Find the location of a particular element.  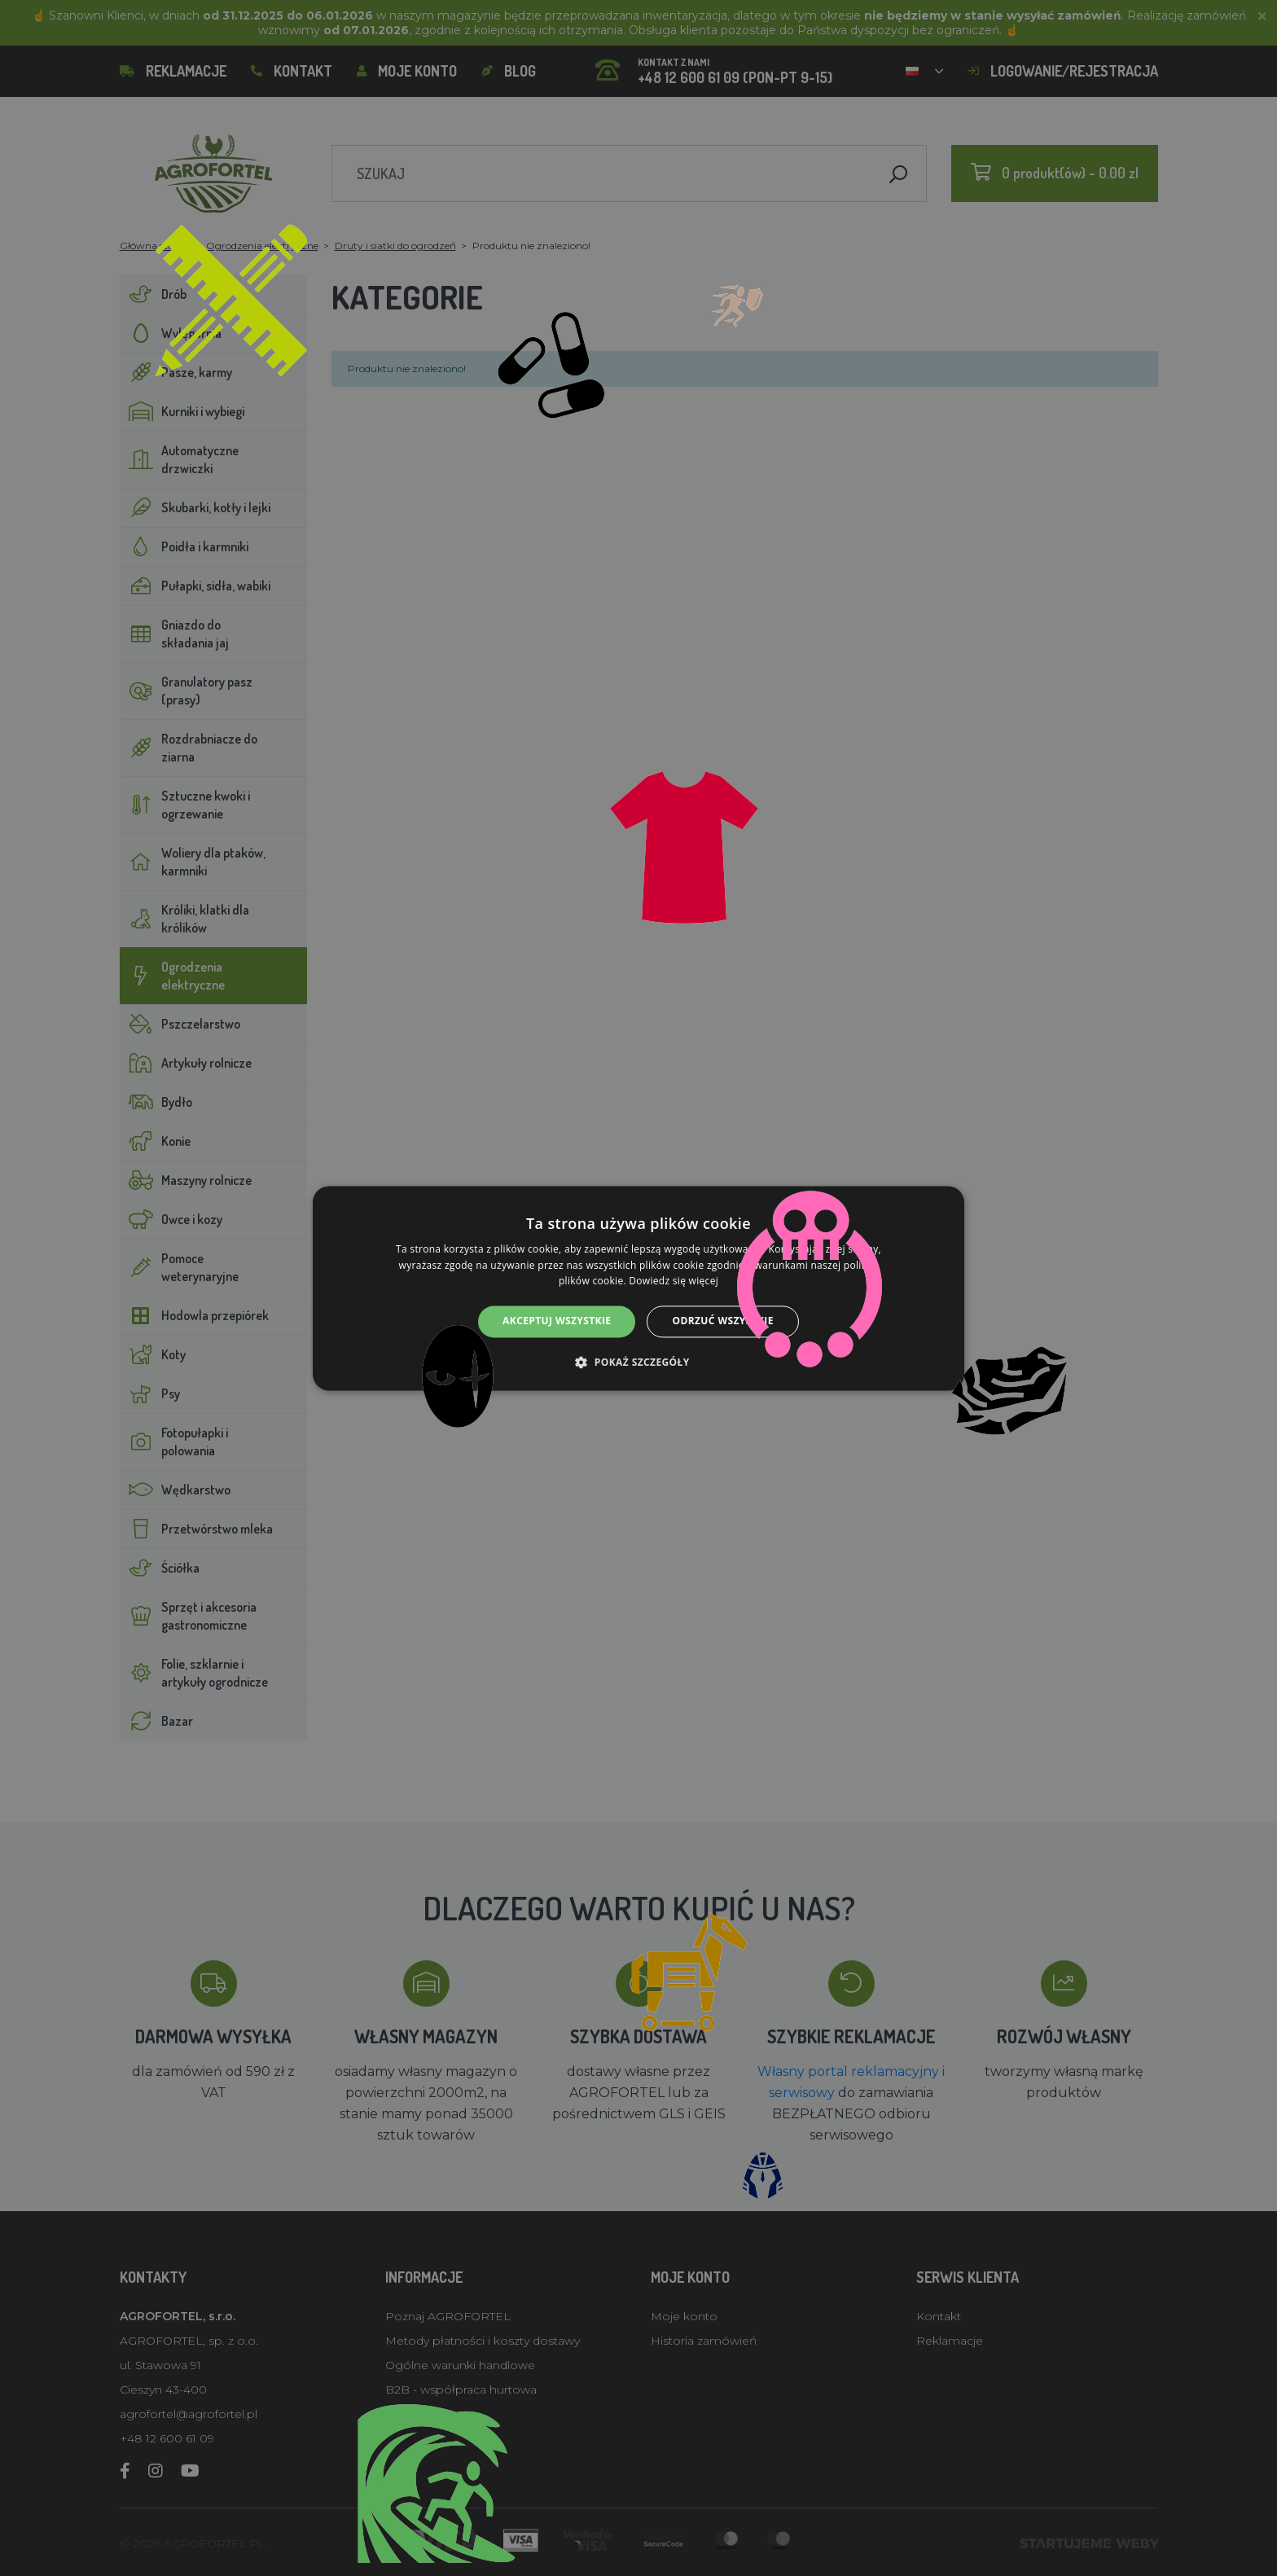

select a cyclops or one-eyed character is located at coordinates (458, 1376).